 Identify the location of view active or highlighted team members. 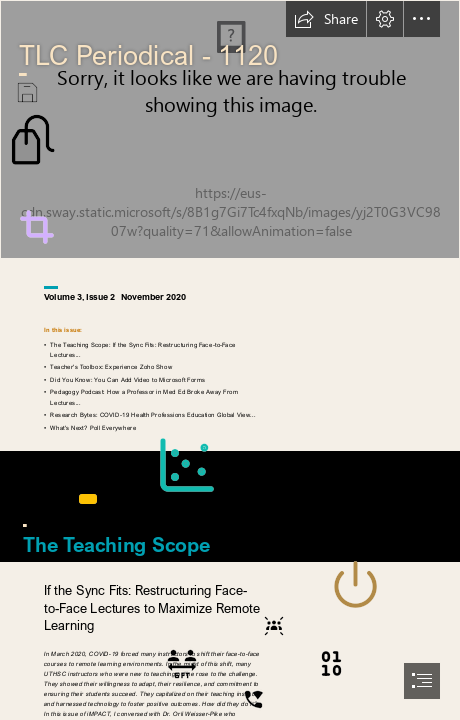
(274, 626).